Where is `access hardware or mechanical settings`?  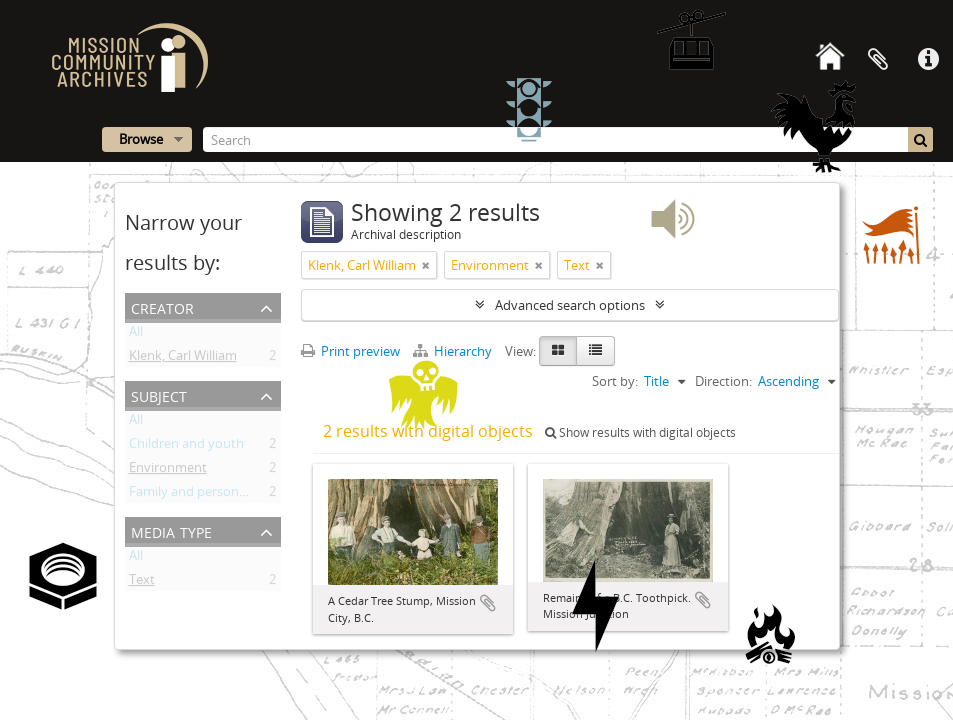 access hardware or mechanical settings is located at coordinates (63, 576).